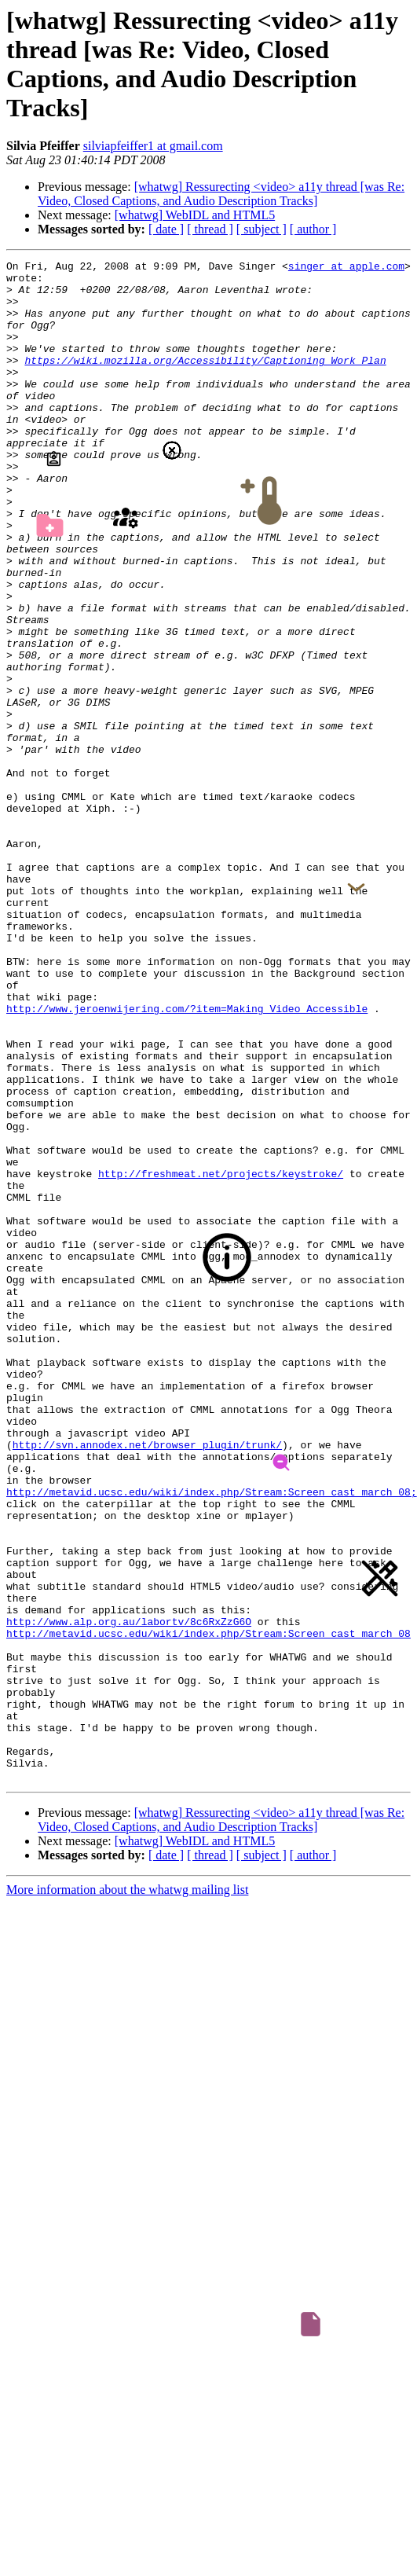 The height and width of the screenshot is (2576, 417). Describe the element at coordinates (227, 1257) in the screenshot. I see `view more information` at that location.